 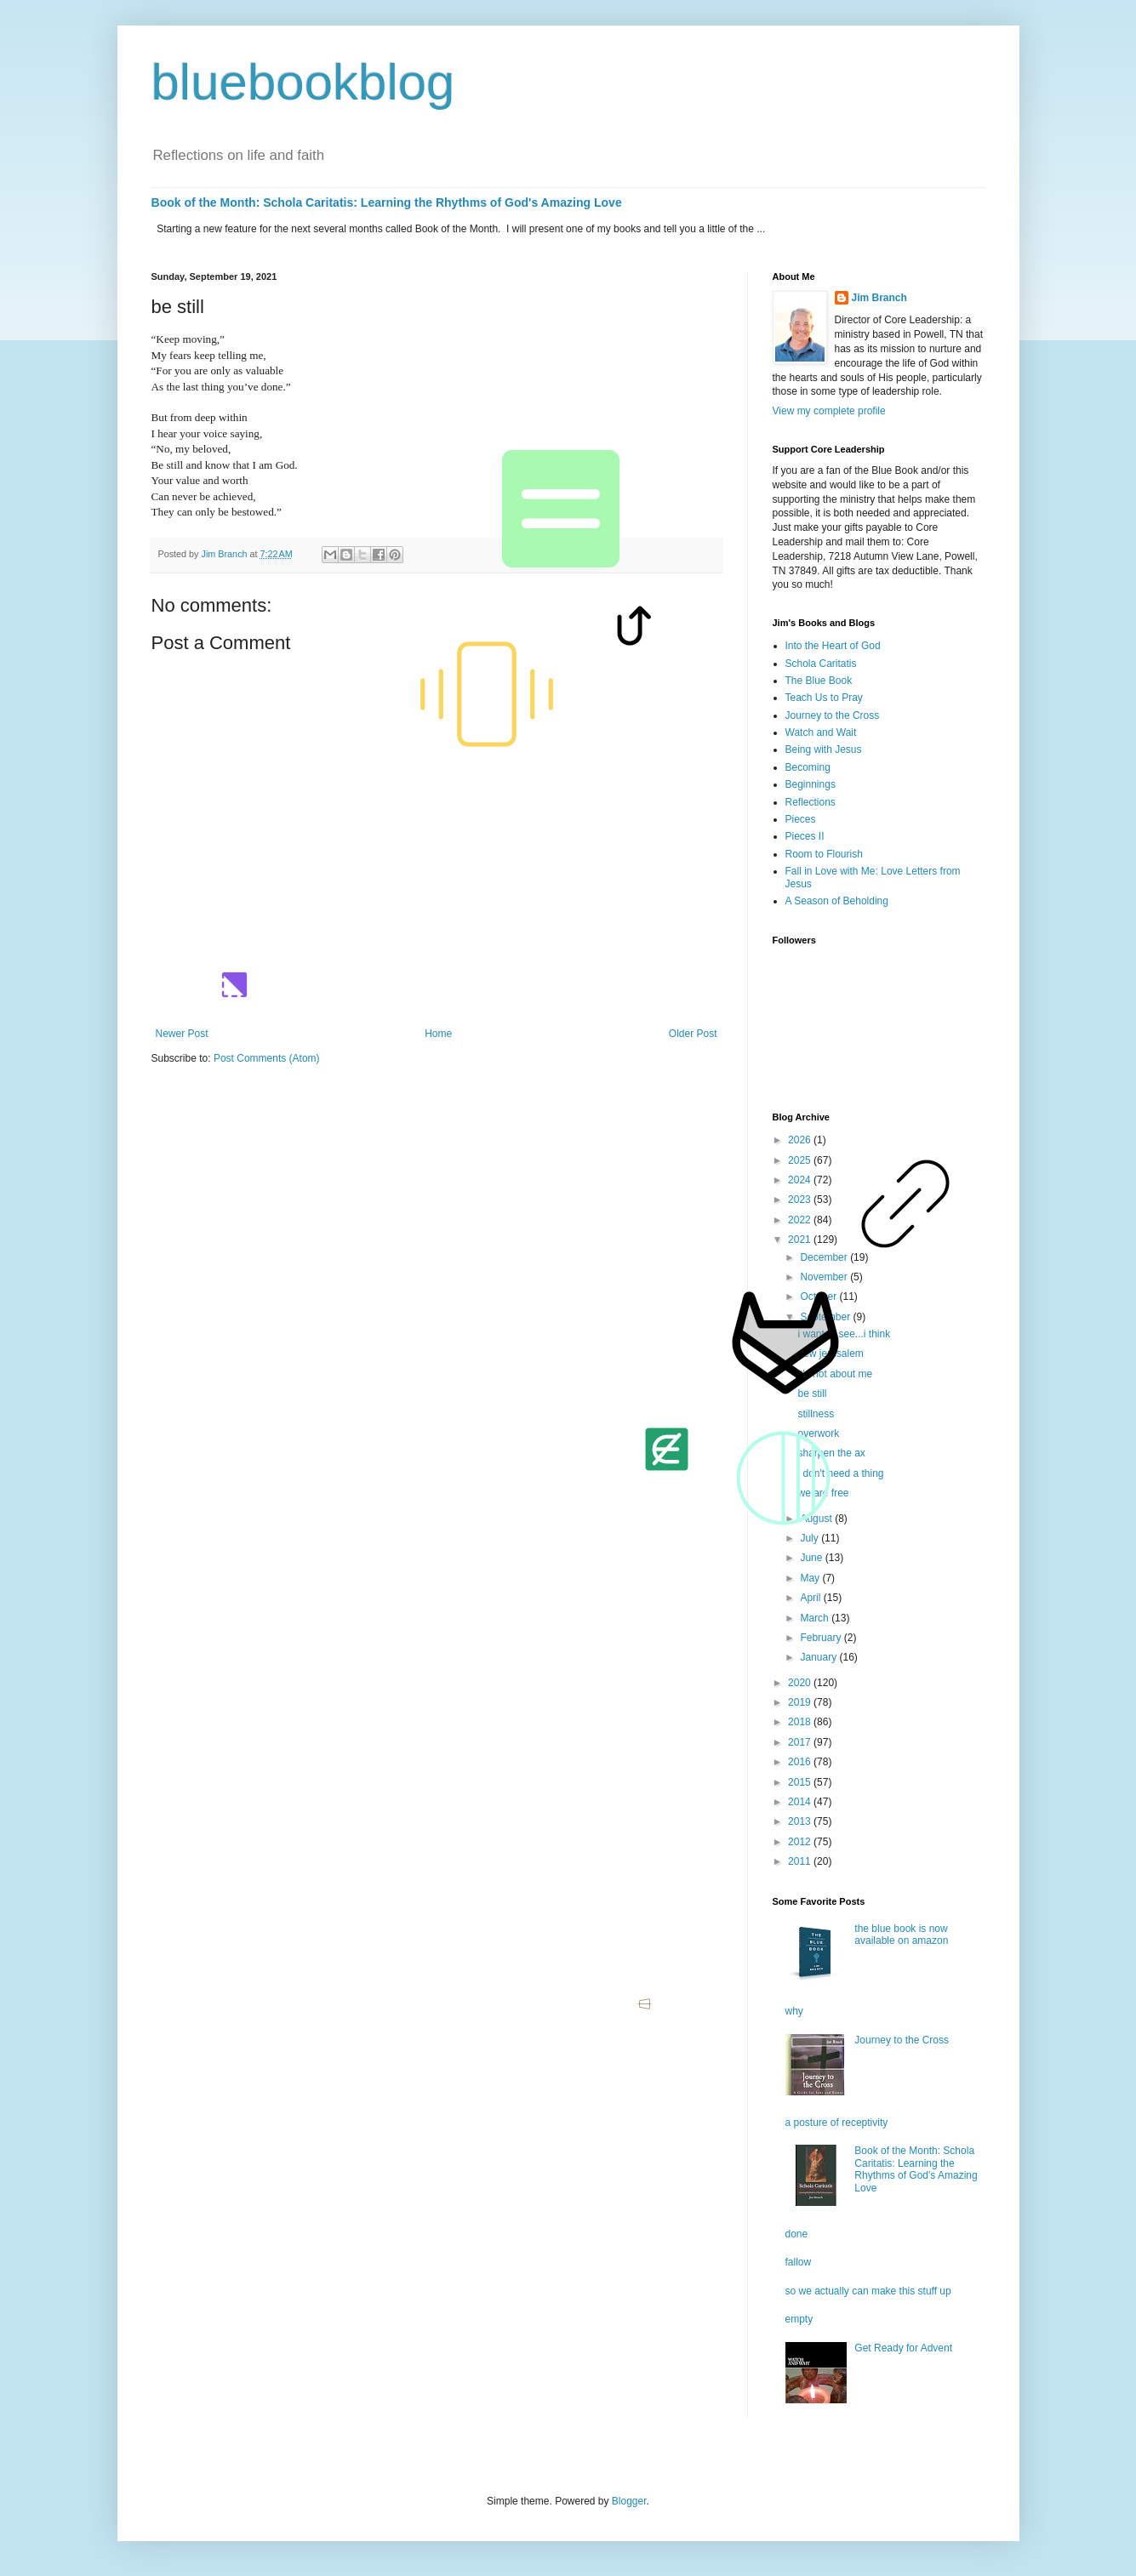 What do you see at coordinates (487, 694) in the screenshot?
I see `toggle vibration mode on your device` at bounding box center [487, 694].